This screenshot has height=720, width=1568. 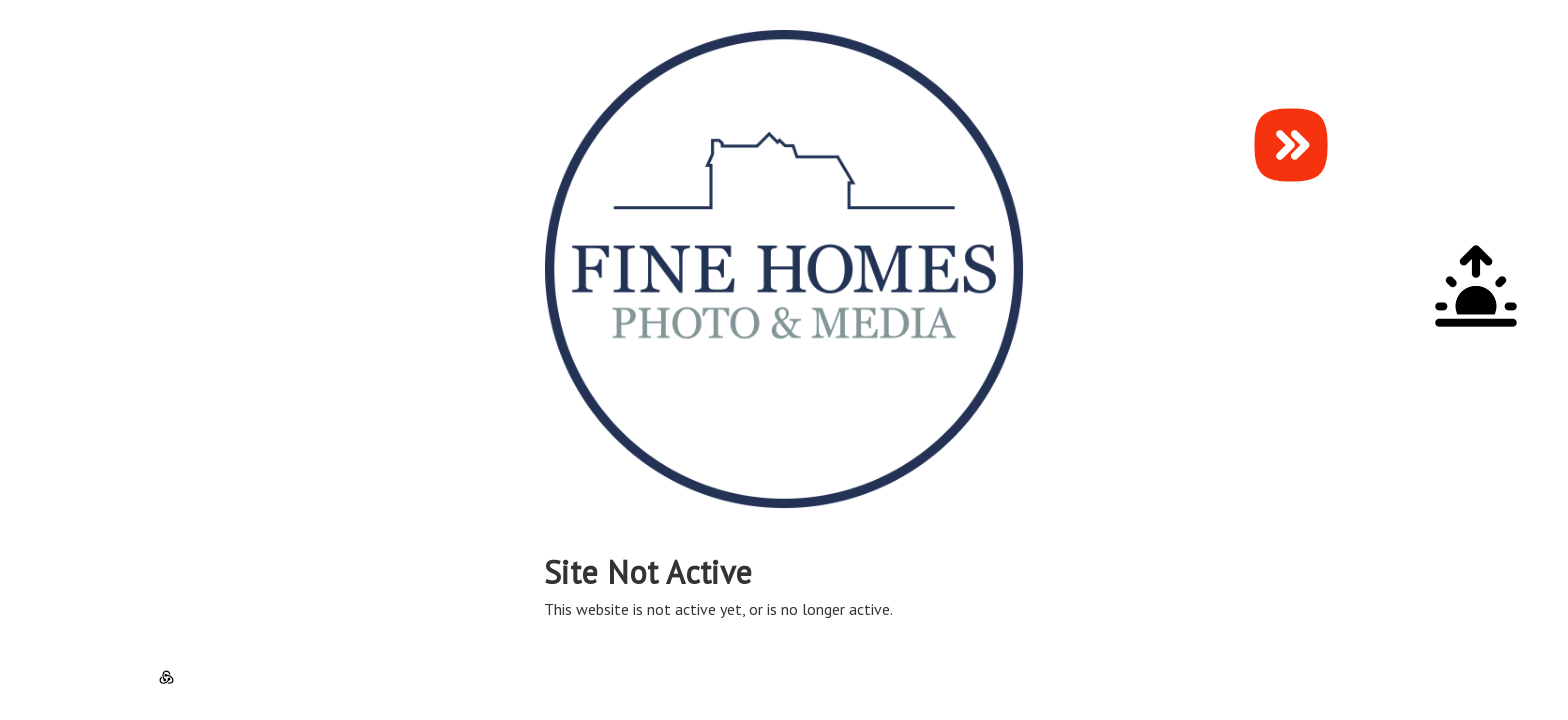 I want to click on redux state management library logo, so click(x=166, y=677).